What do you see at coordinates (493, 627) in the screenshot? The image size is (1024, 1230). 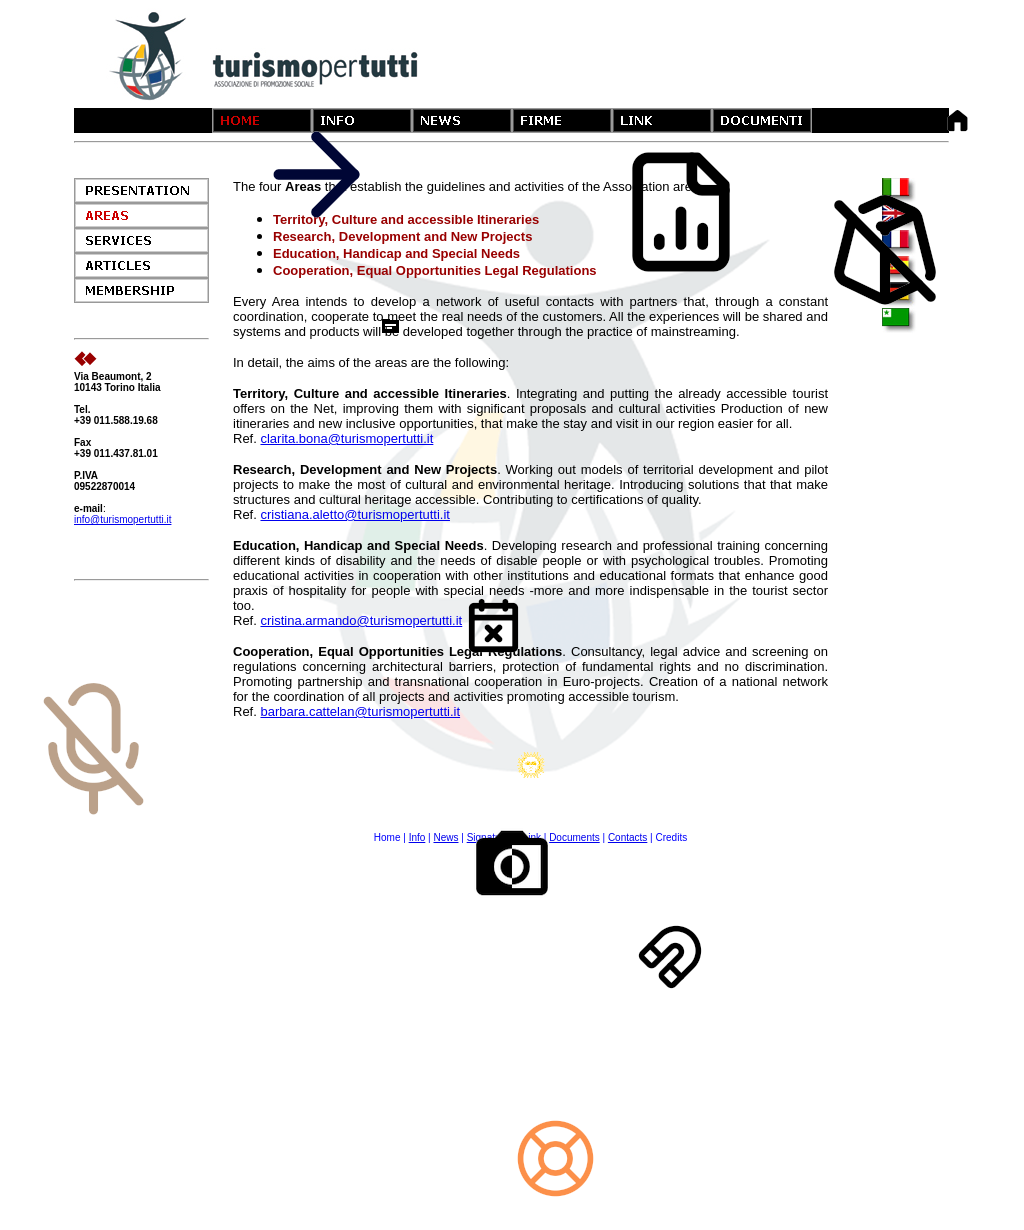 I see `cancel or delete a scheduled event` at bounding box center [493, 627].